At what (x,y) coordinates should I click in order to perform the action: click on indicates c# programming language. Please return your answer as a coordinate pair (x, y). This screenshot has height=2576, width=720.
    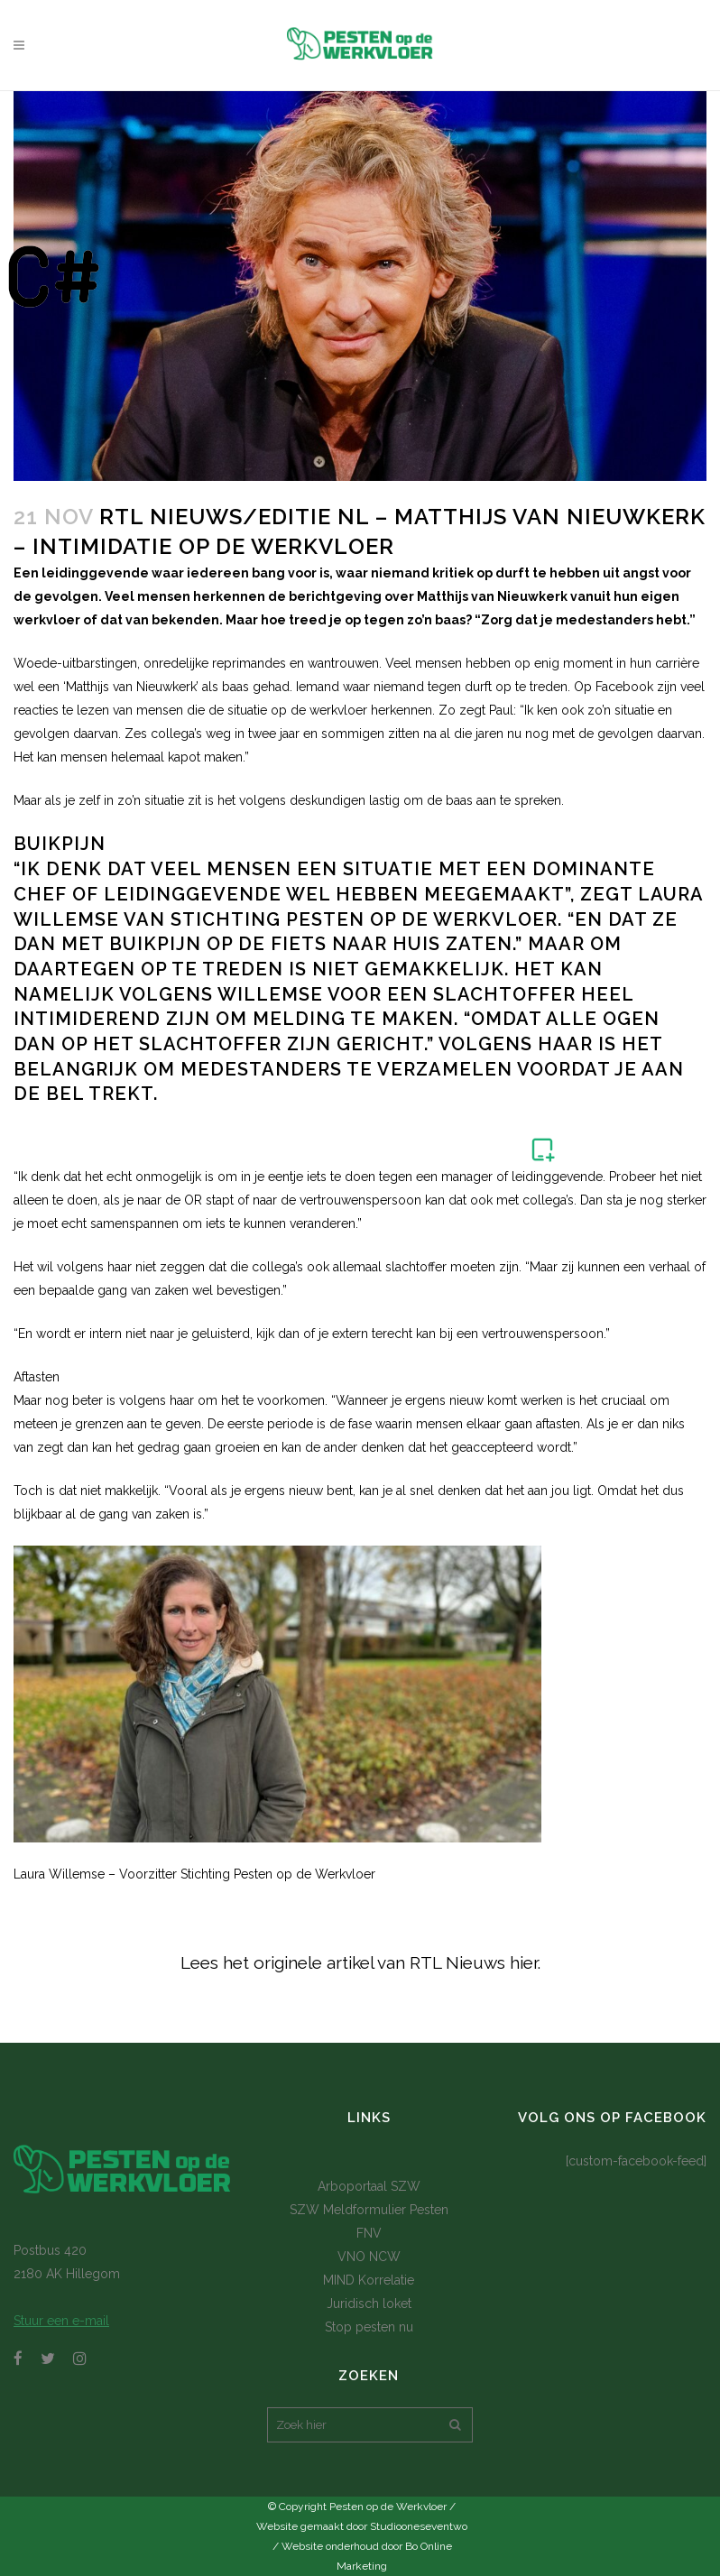
    Looking at the image, I should click on (52, 276).